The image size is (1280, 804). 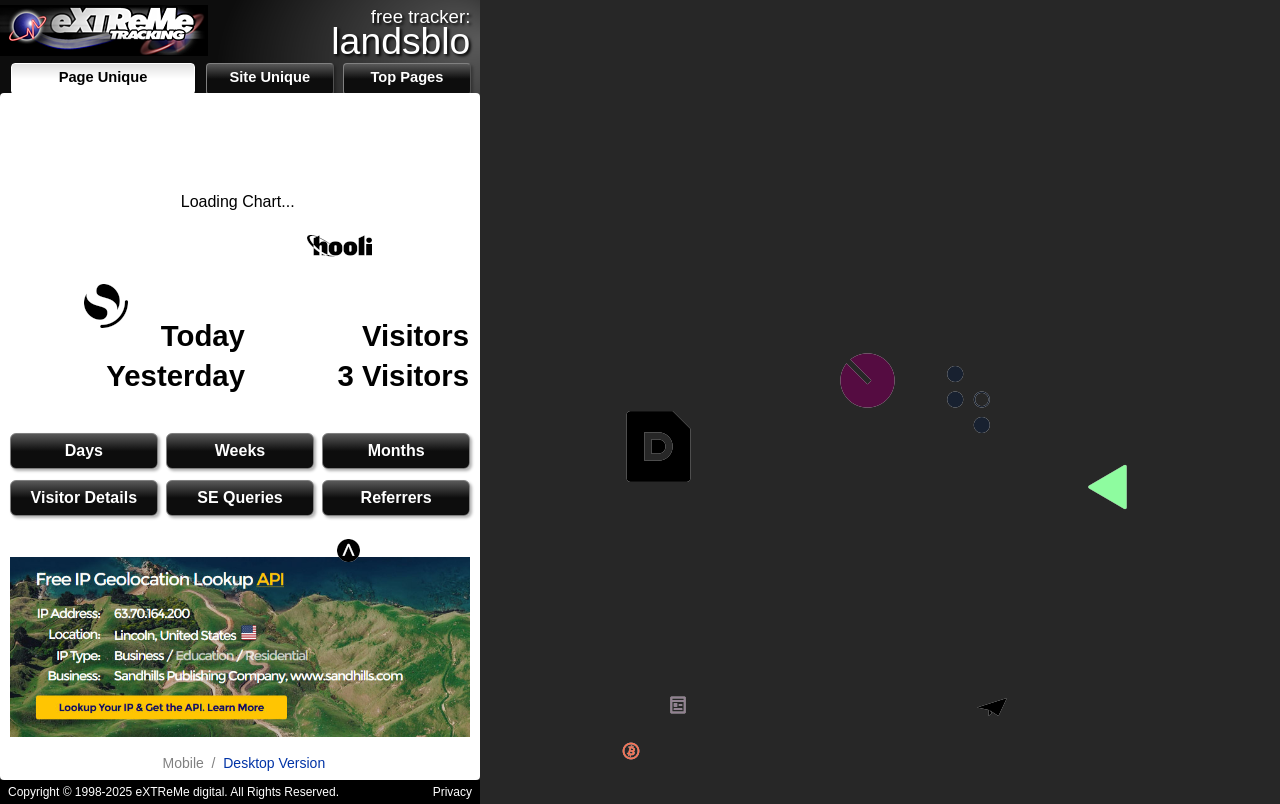 What do you see at coordinates (631, 751) in the screenshot?
I see `view bitcoin wallet or balance` at bounding box center [631, 751].